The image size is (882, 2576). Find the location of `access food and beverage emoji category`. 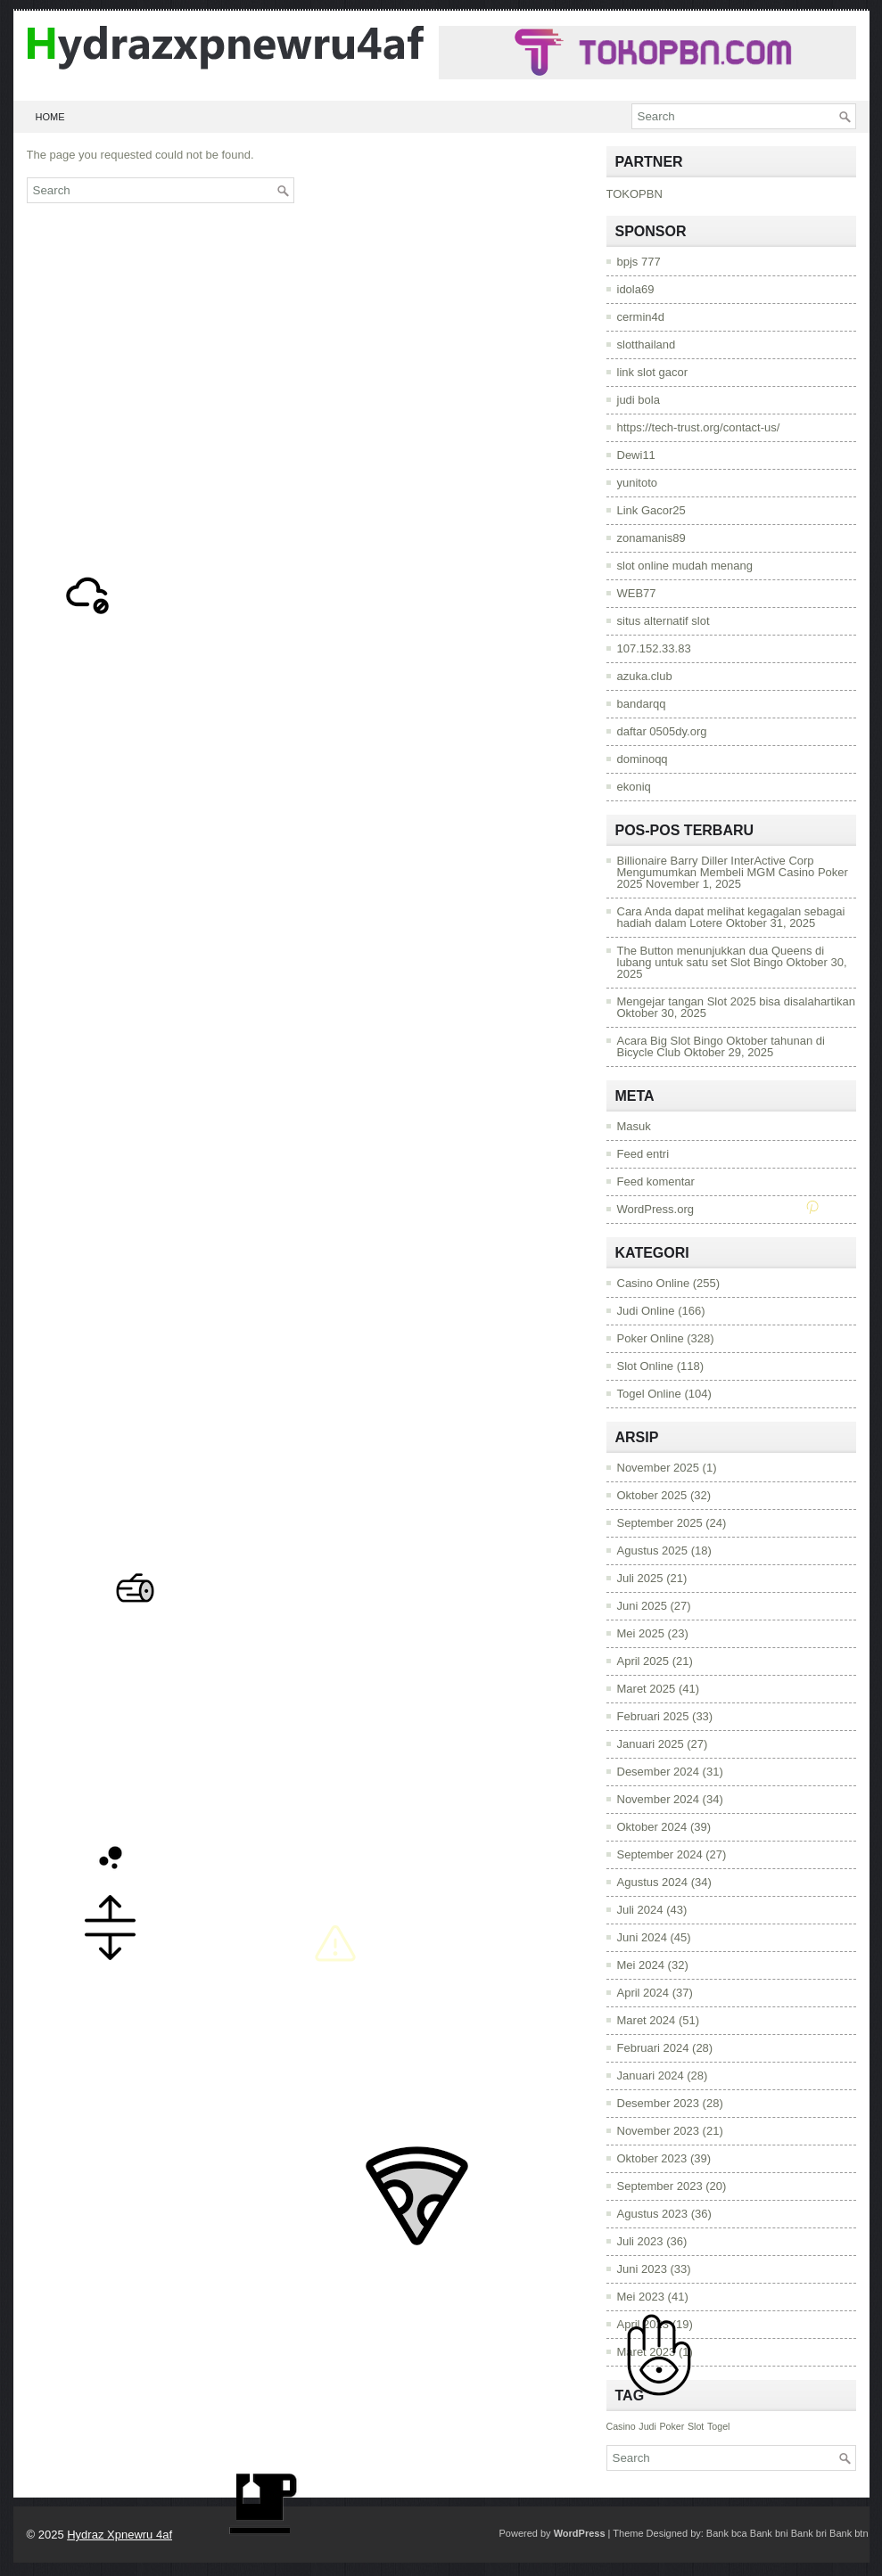

access food and beverage emoji category is located at coordinates (263, 2504).